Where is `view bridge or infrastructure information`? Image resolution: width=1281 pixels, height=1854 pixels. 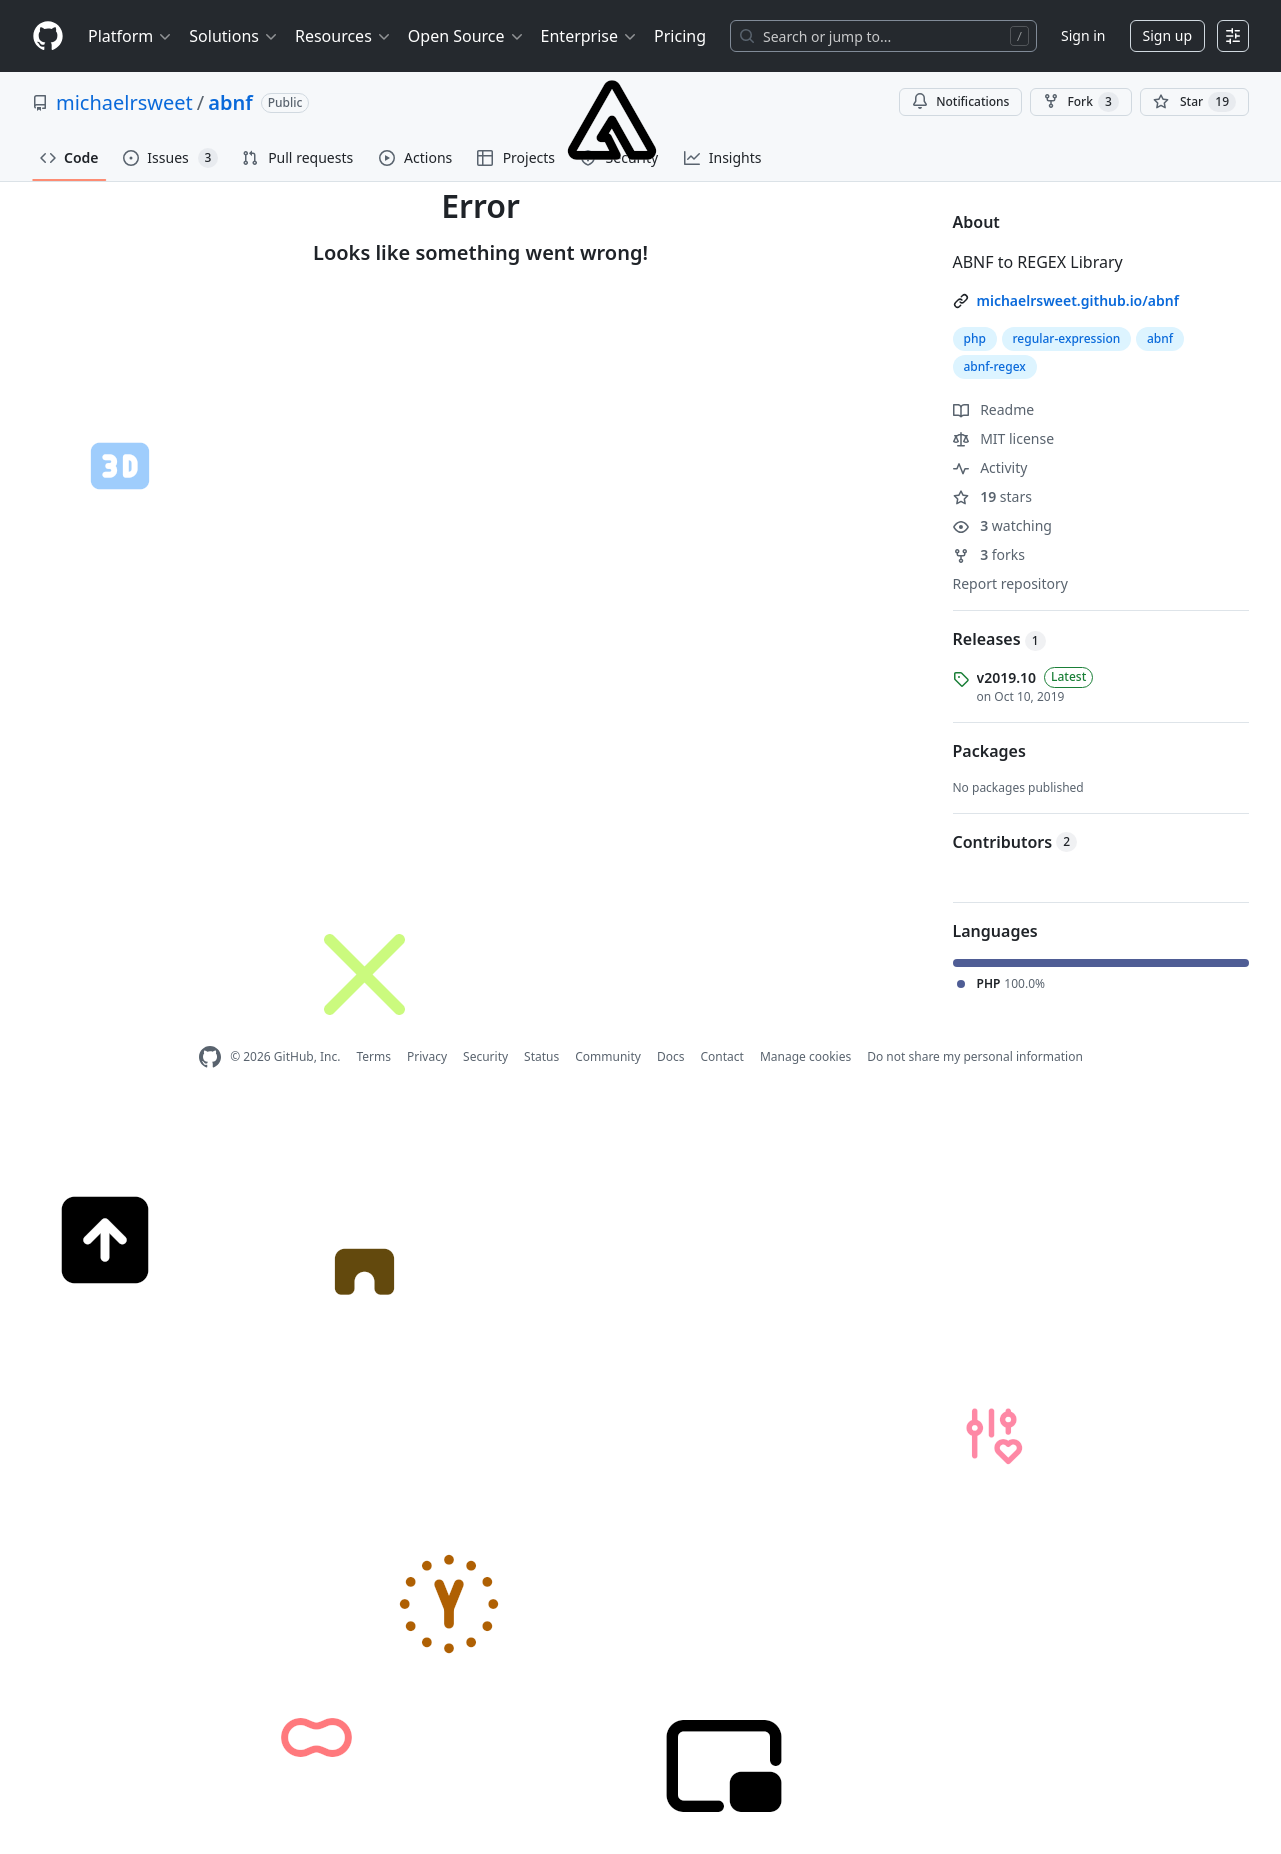
view bridge or infrastructure information is located at coordinates (364, 1268).